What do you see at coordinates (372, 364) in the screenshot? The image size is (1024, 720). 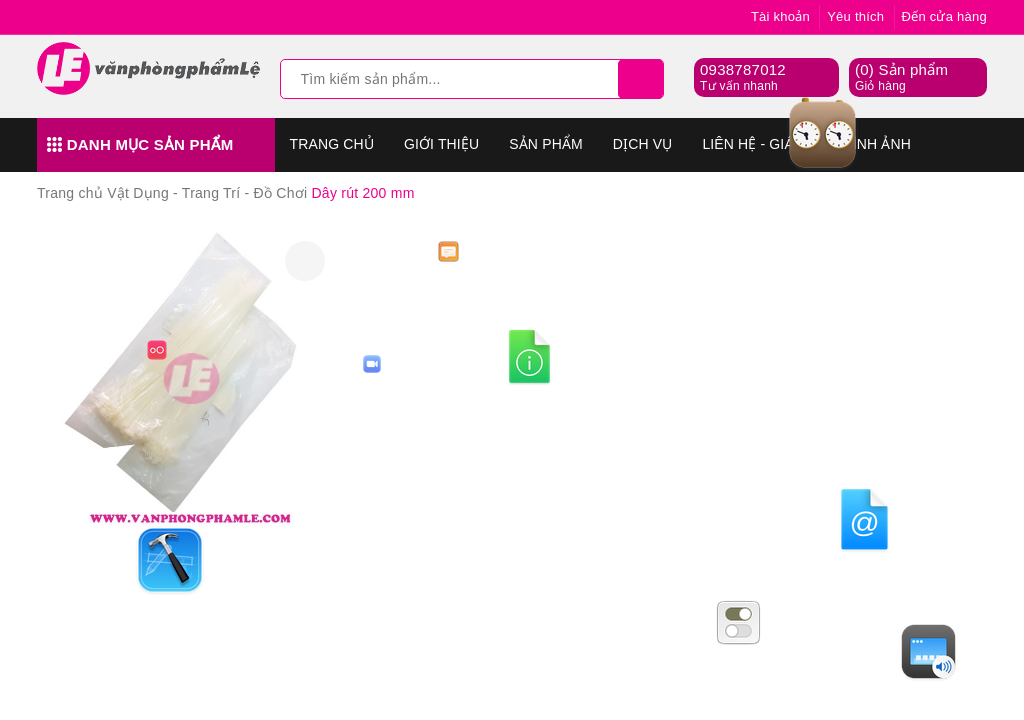 I see `open zoom video conferencing app` at bounding box center [372, 364].